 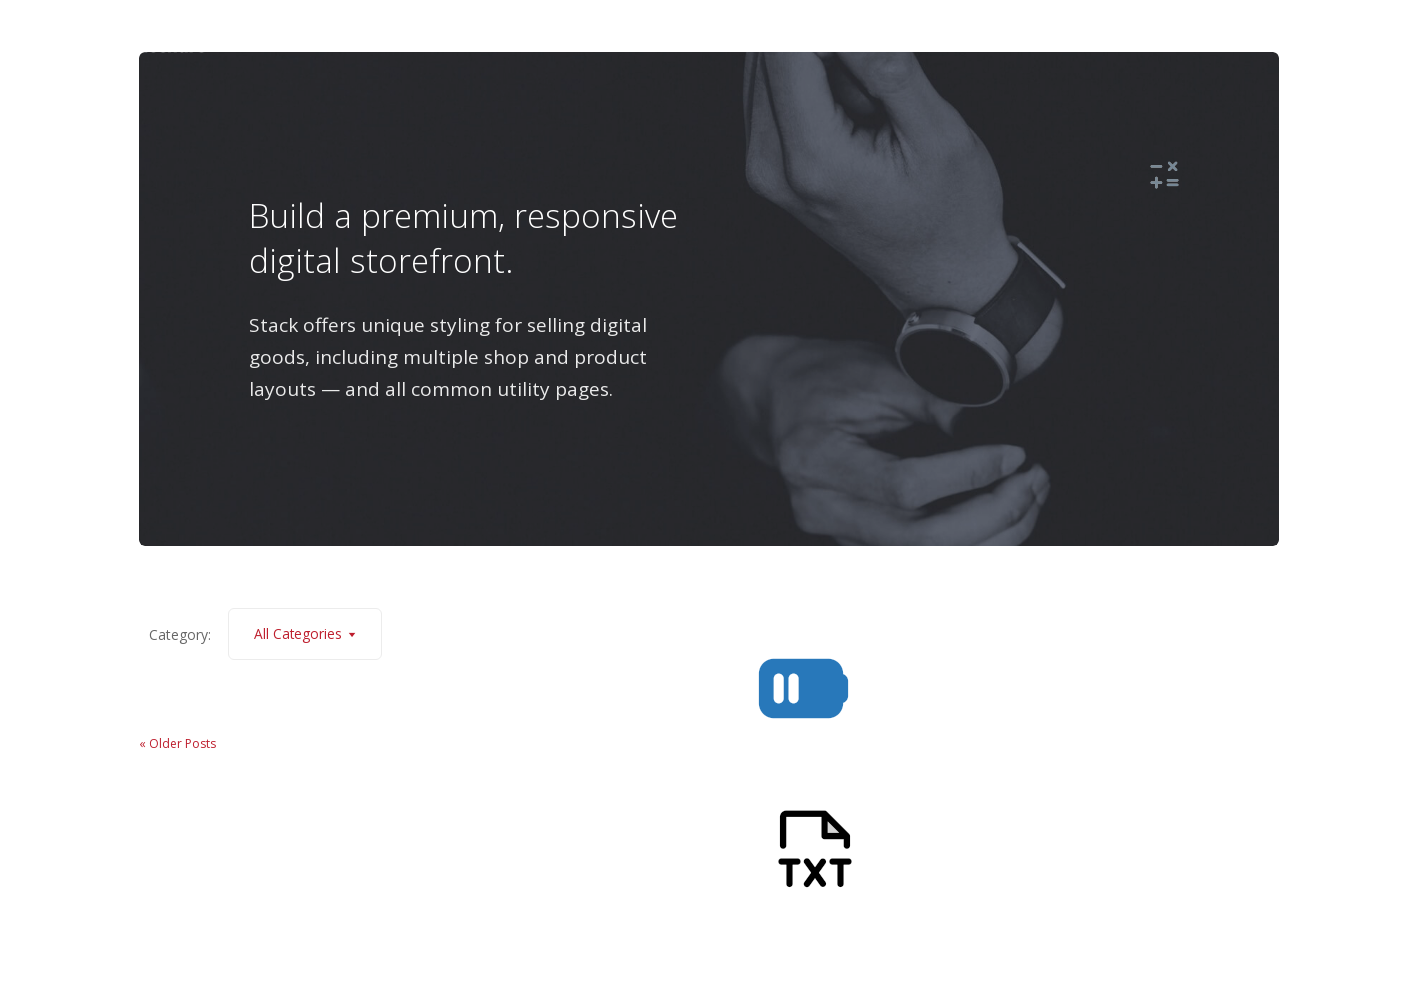 I want to click on open a plain text file, so click(x=815, y=852).